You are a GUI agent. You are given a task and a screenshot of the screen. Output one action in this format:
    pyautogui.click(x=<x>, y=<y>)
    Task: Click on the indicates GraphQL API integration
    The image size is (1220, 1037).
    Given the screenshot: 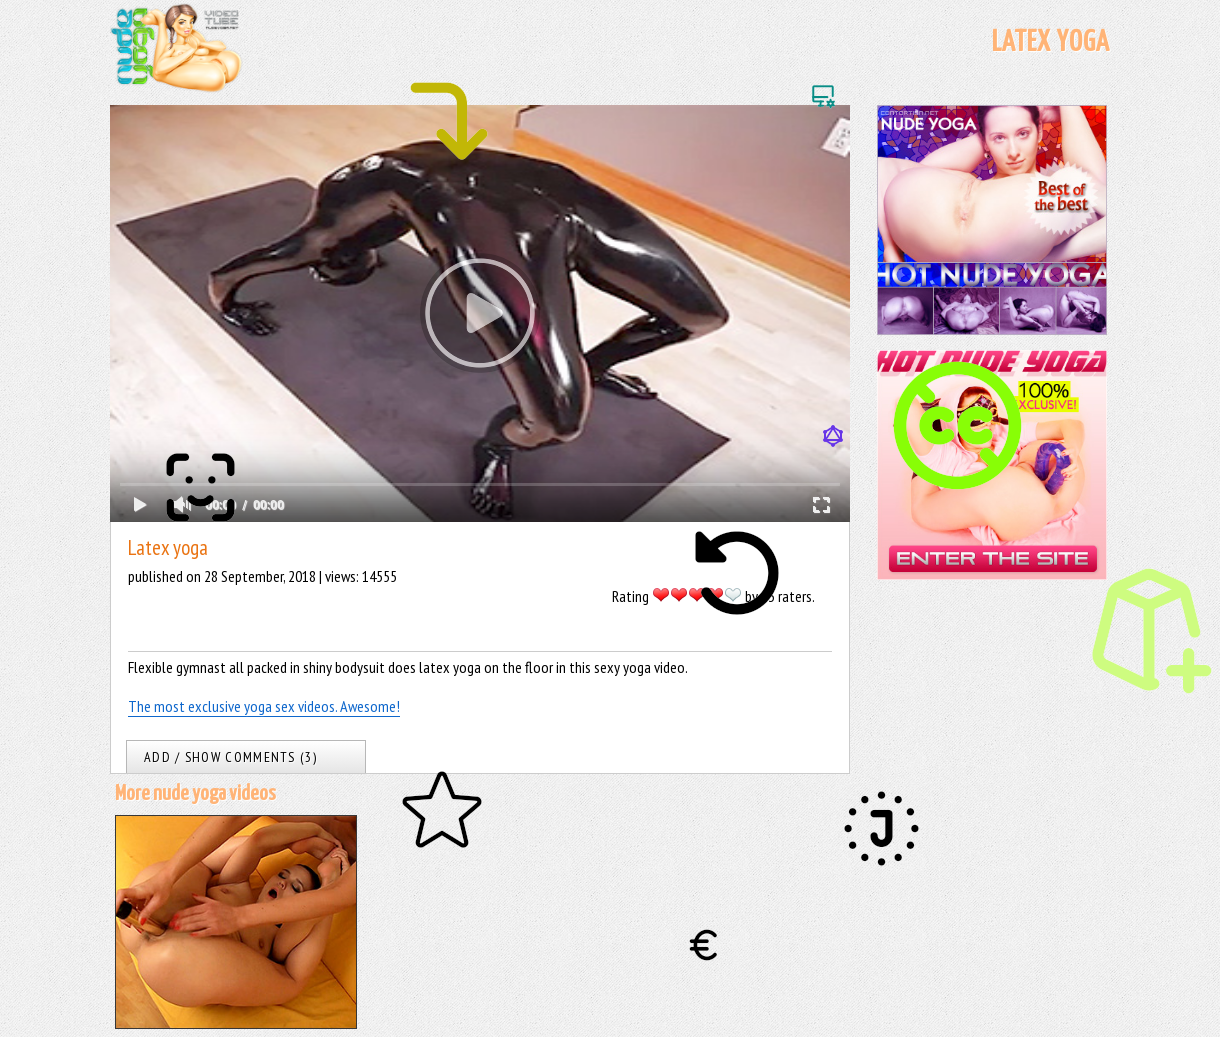 What is the action you would take?
    pyautogui.click(x=833, y=436)
    